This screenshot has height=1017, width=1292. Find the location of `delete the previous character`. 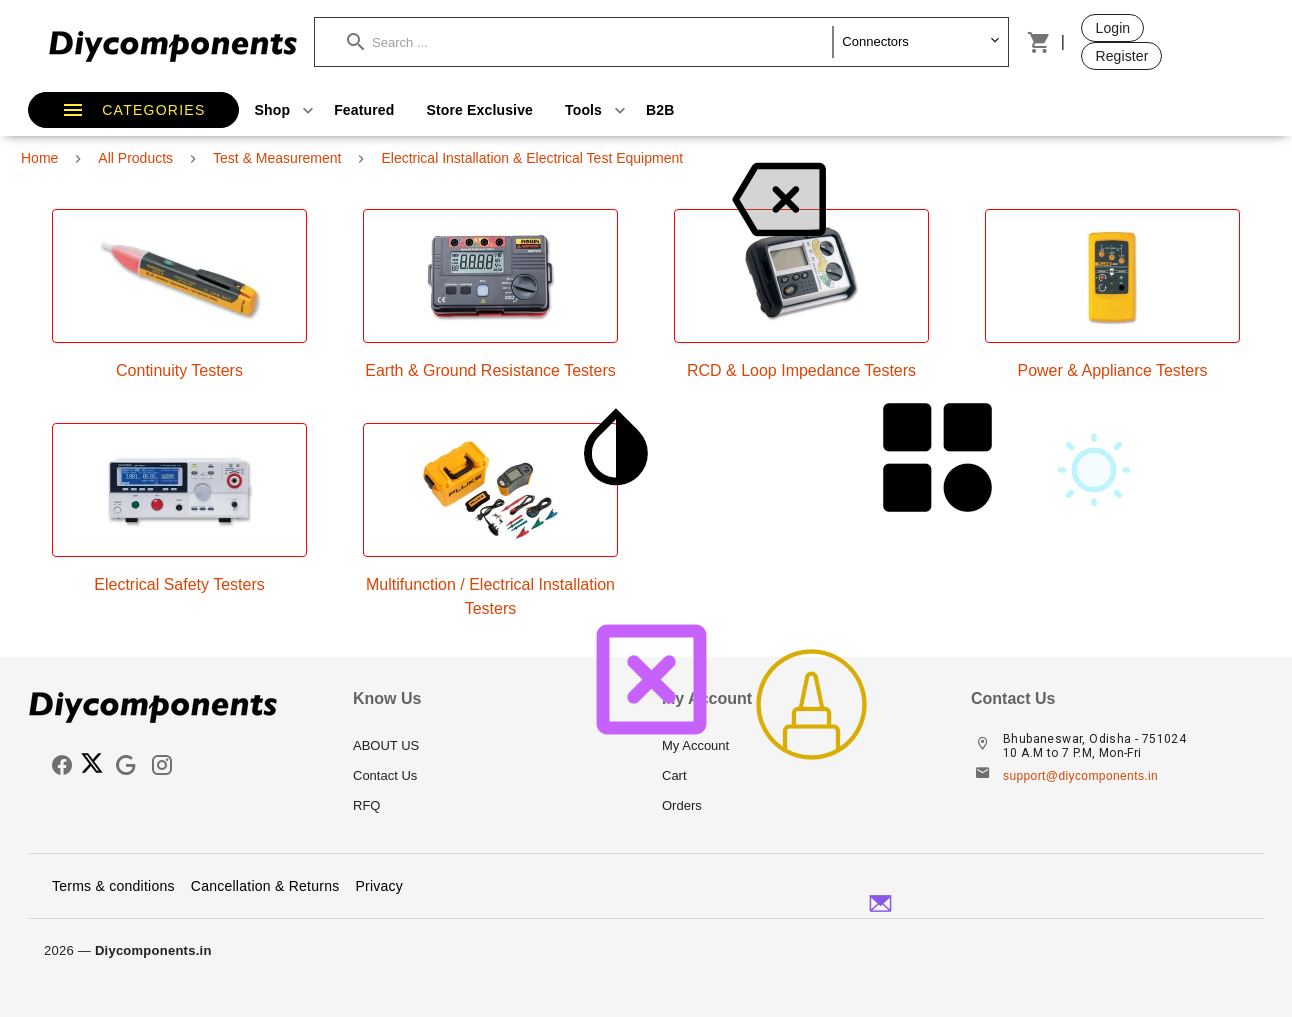

delete the previous character is located at coordinates (782, 199).